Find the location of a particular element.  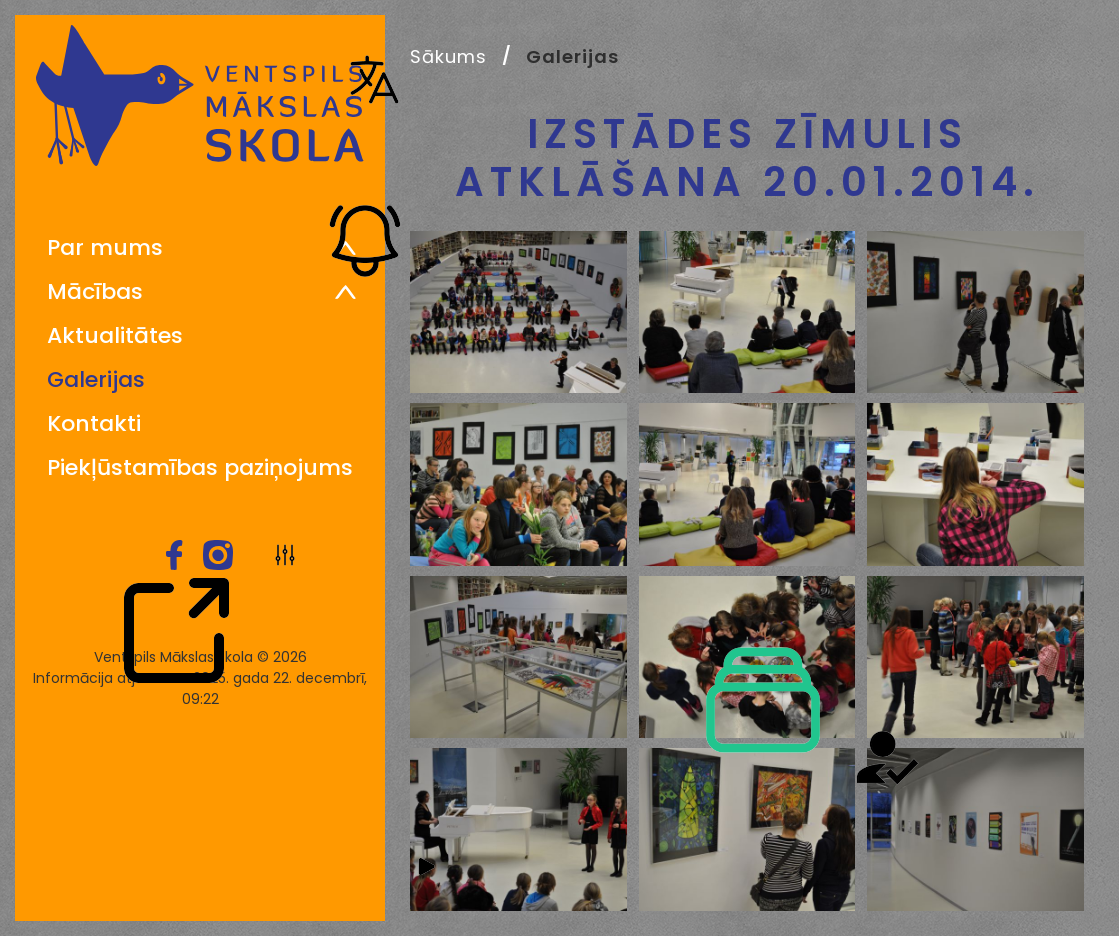

view stacked layers or cards is located at coordinates (763, 700).